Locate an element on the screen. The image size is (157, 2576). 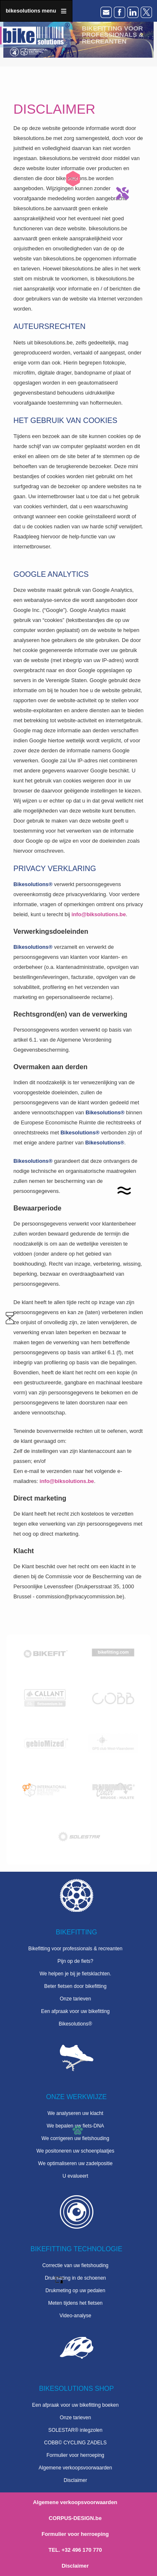
indicates approximate or estimated value is located at coordinates (124, 1190).